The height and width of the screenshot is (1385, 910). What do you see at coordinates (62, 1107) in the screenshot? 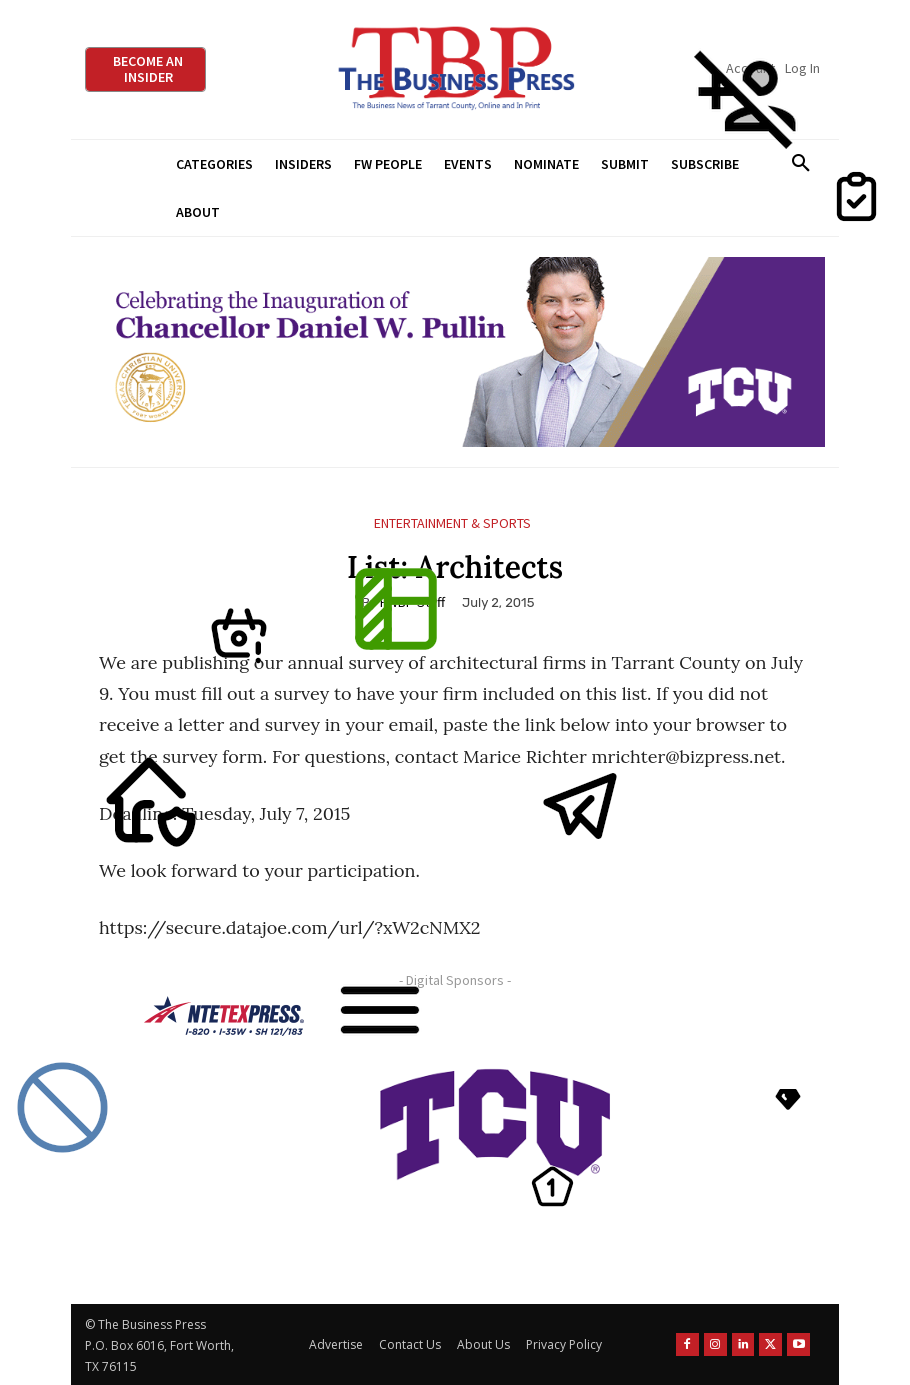
I see `indicates a blocked or prohibited action` at bounding box center [62, 1107].